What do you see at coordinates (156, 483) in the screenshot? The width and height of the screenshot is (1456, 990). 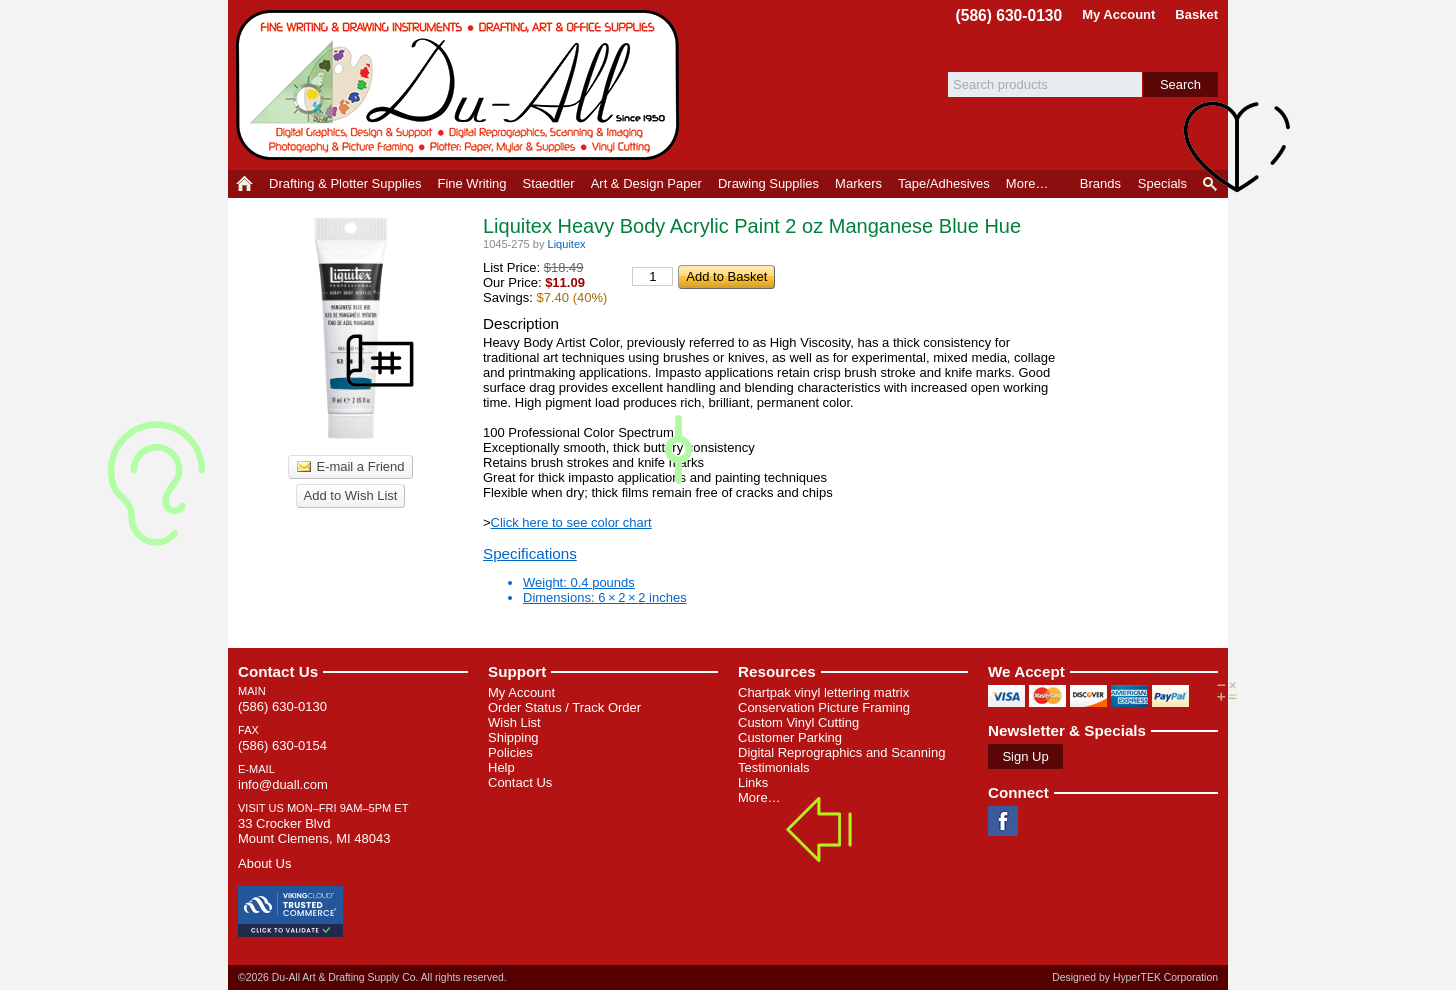 I see `access audio or hearing settings` at bounding box center [156, 483].